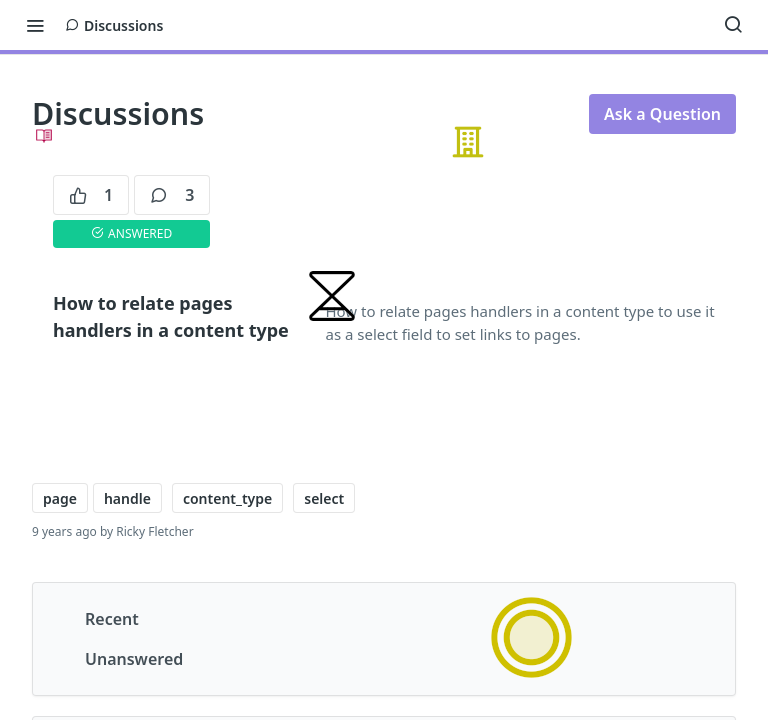 The width and height of the screenshot is (768, 720). What do you see at coordinates (531, 637) in the screenshot?
I see `start recording audio or video` at bounding box center [531, 637].